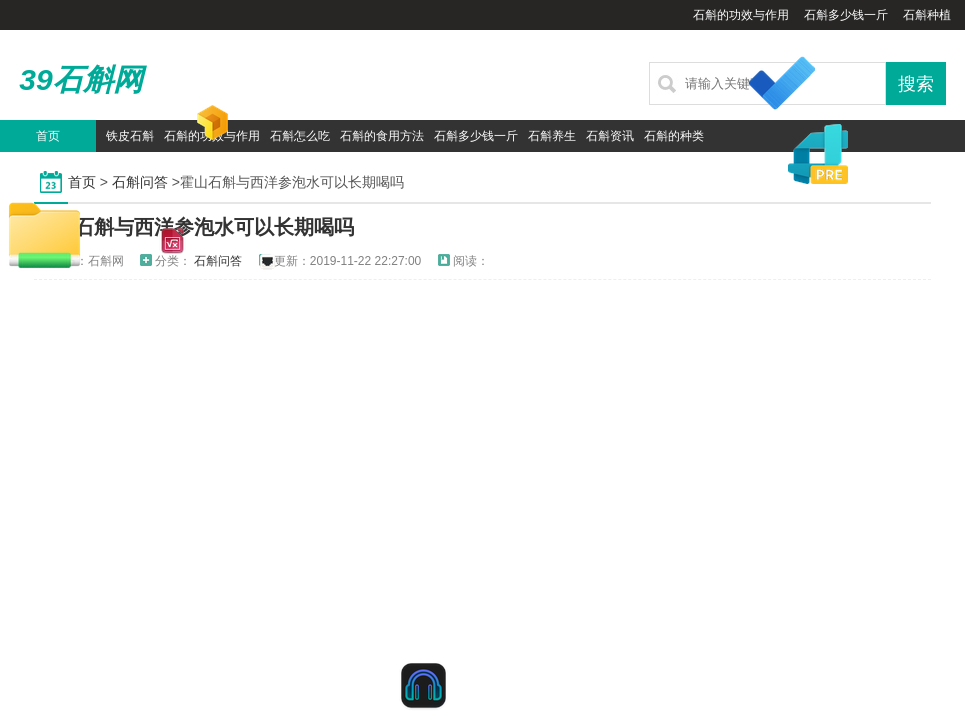  Describe the element at coordinates (172, 240) in the screenshot. I see `open libreoffice math equation editor` at that location.